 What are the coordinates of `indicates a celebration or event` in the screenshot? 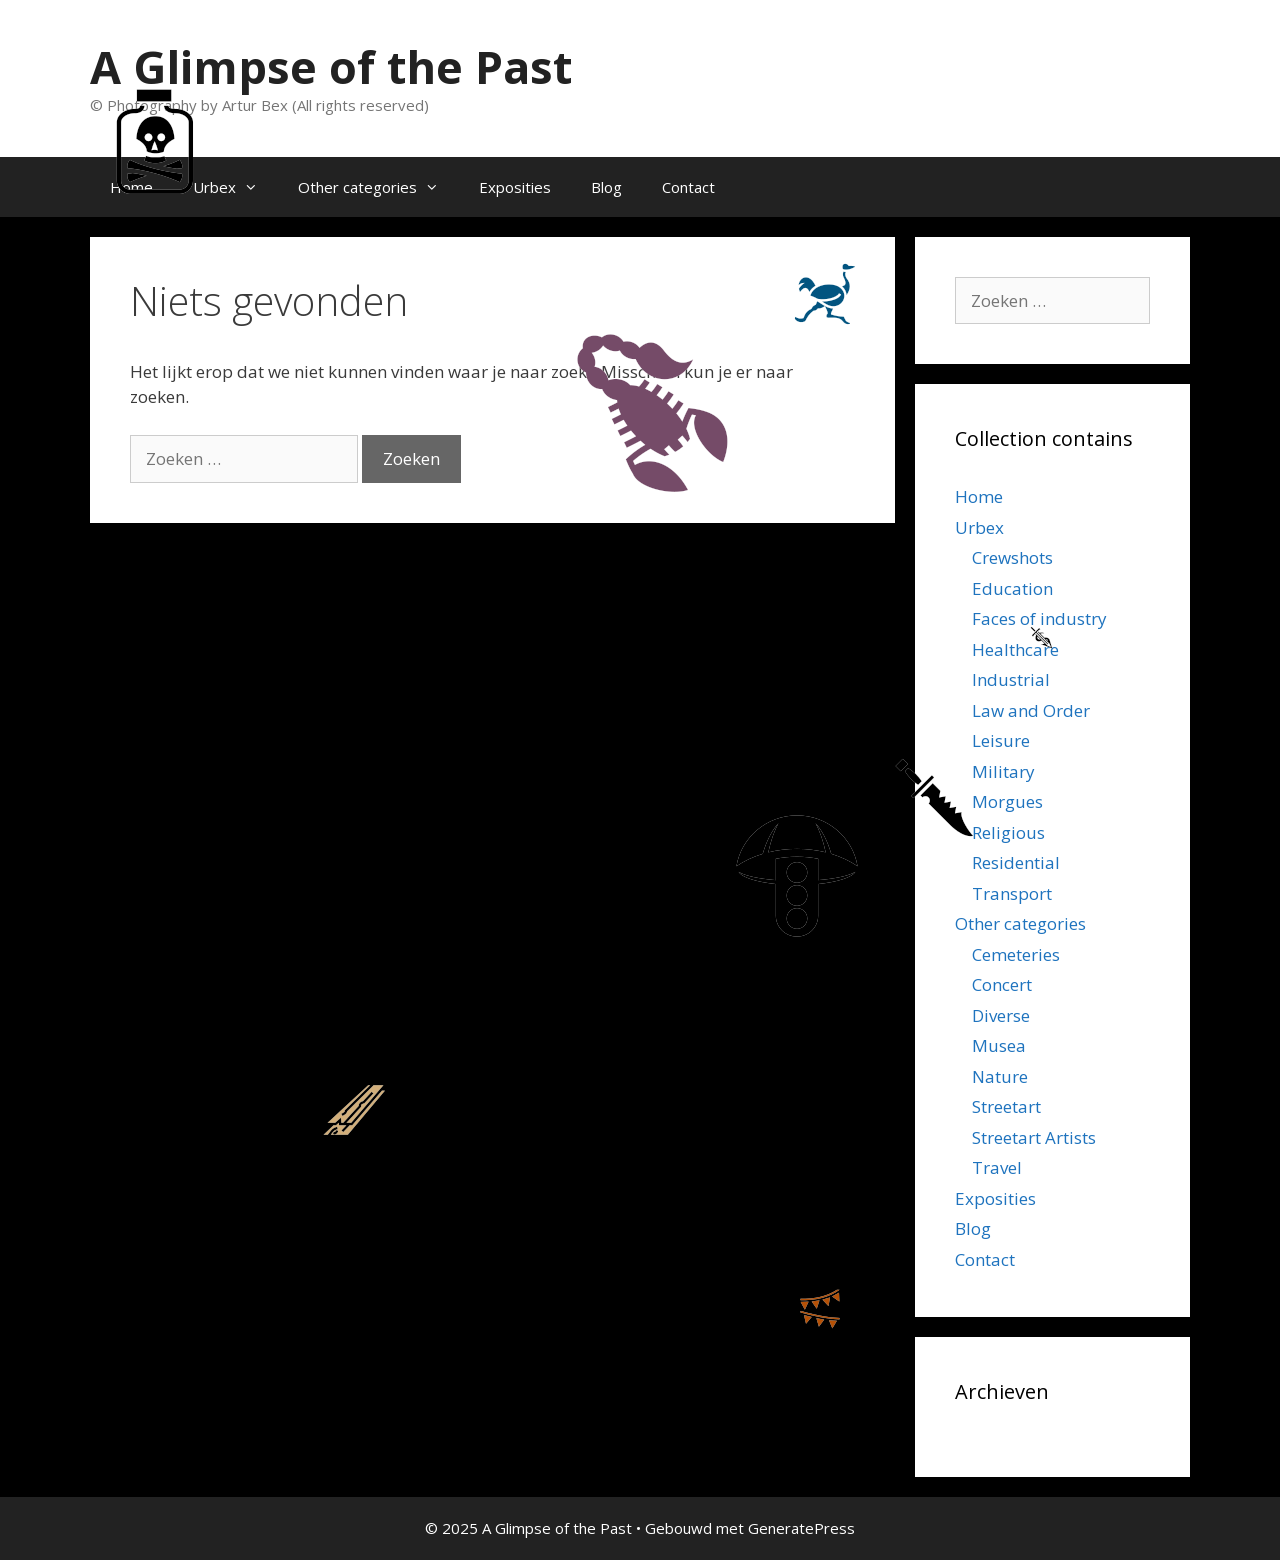 It's located at (820, 1309).